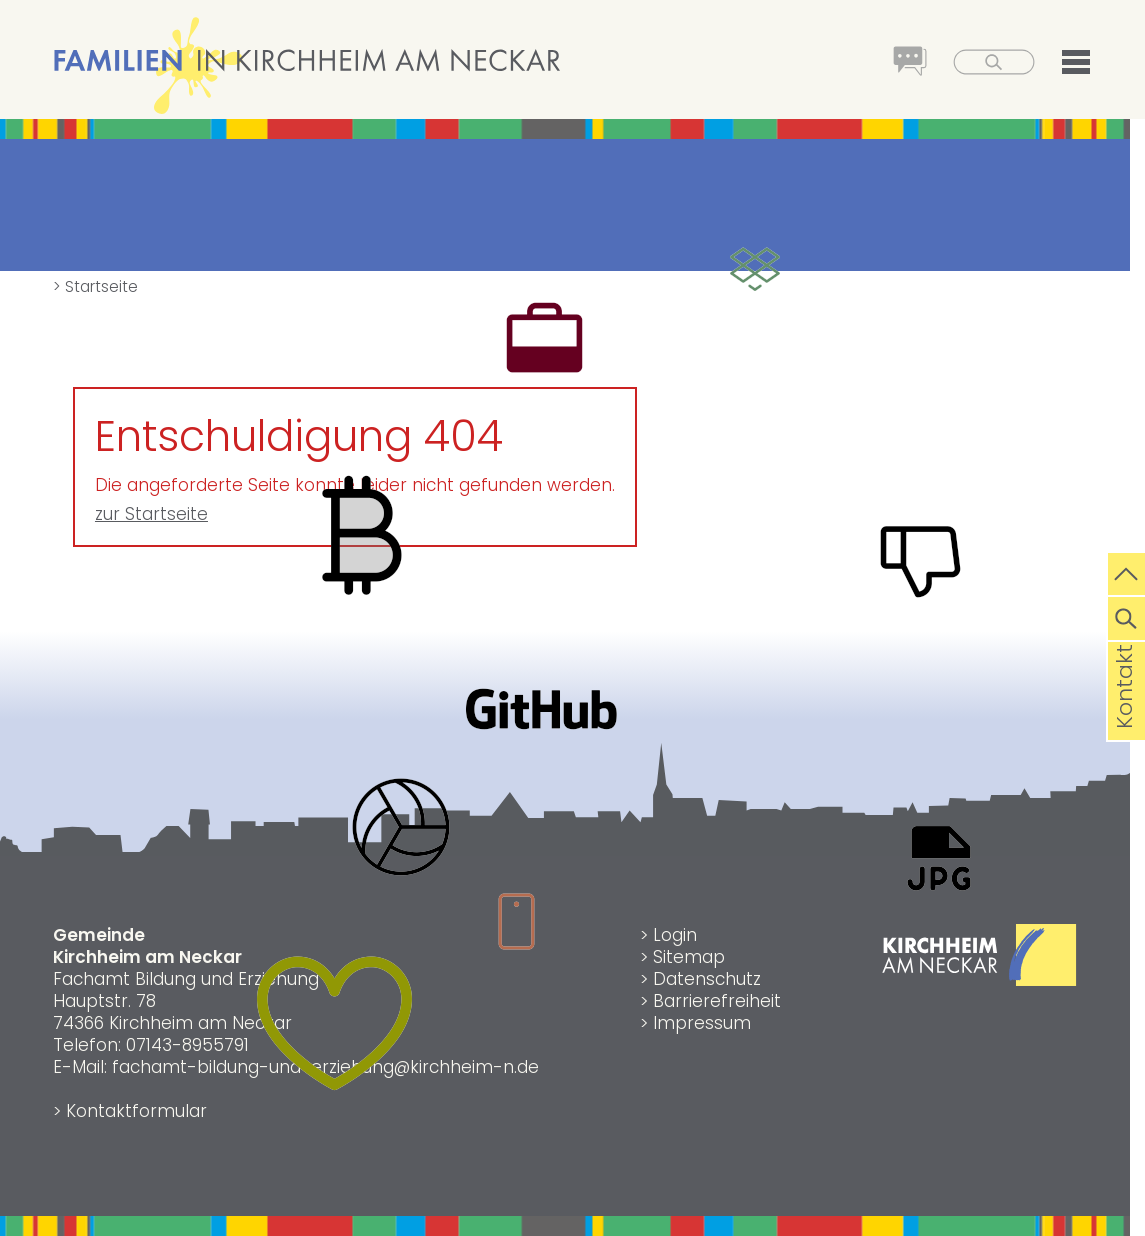  I want to click on access device camera through mobile, so click(516, 921).